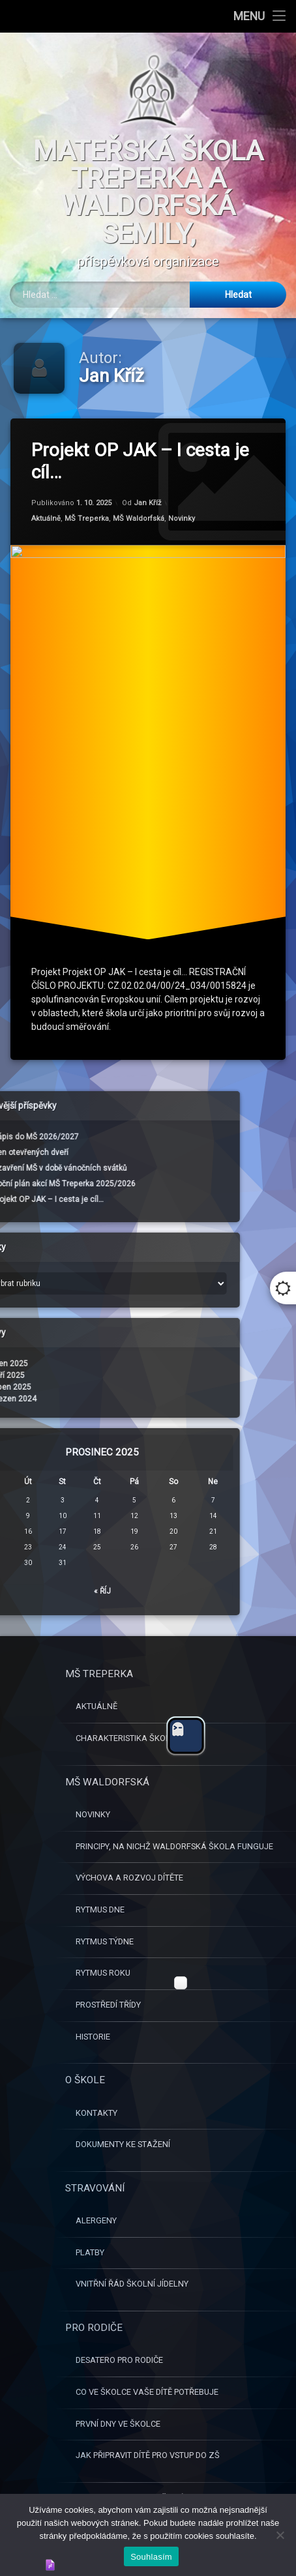 The height and width of the screenshot is (2576, 296). Describe the element at coordinates (186, 1736) in the screenshot. I see `open ghostty terminal application` at that location.